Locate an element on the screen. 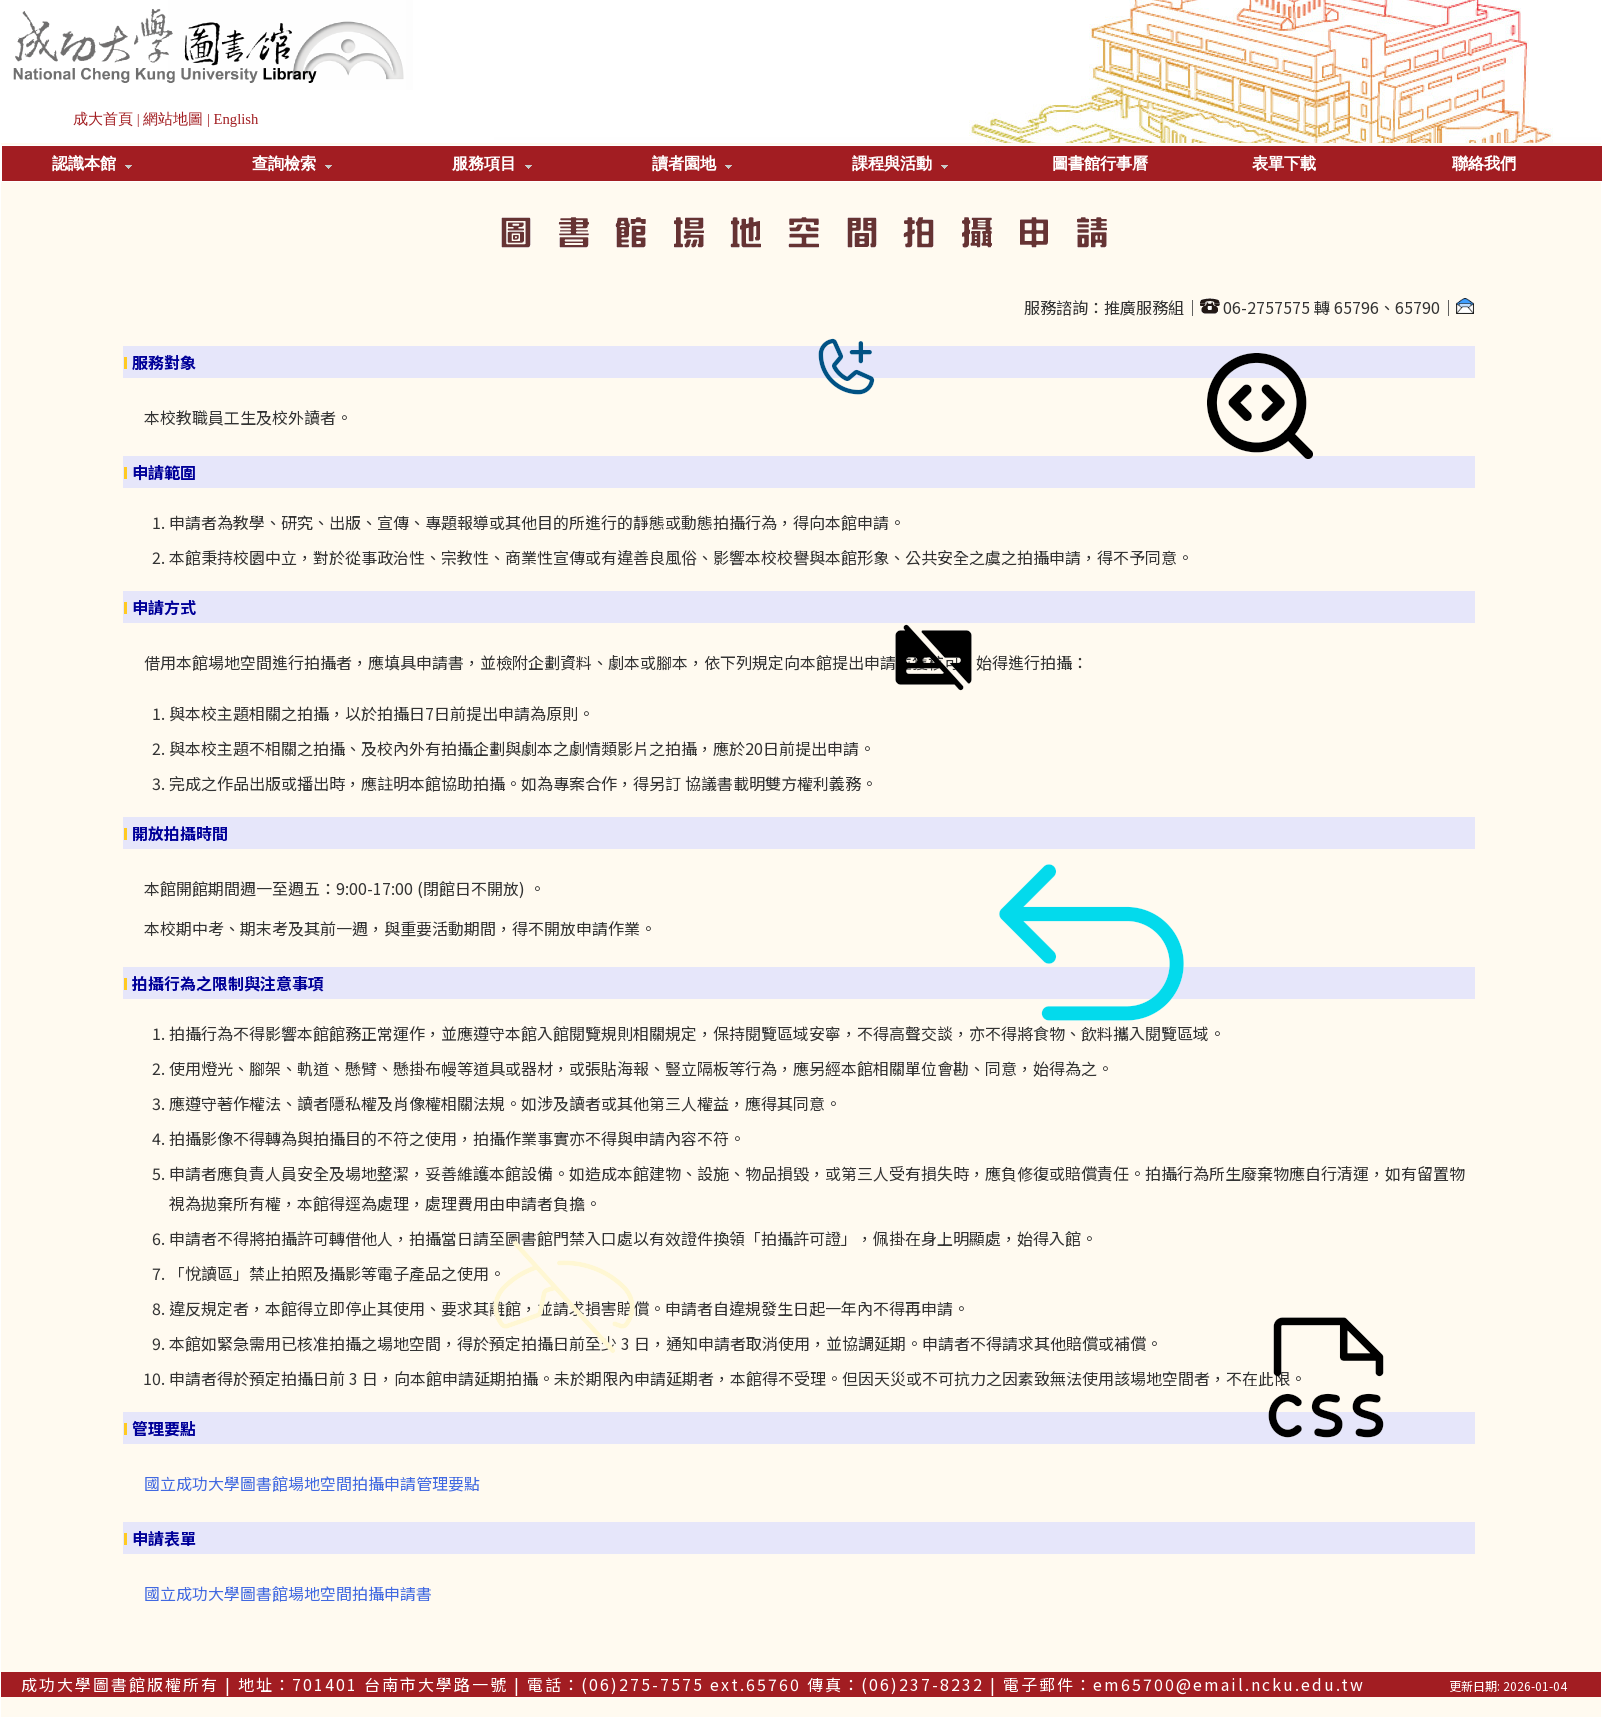  undo last action is located at coordinates (1091, 949).